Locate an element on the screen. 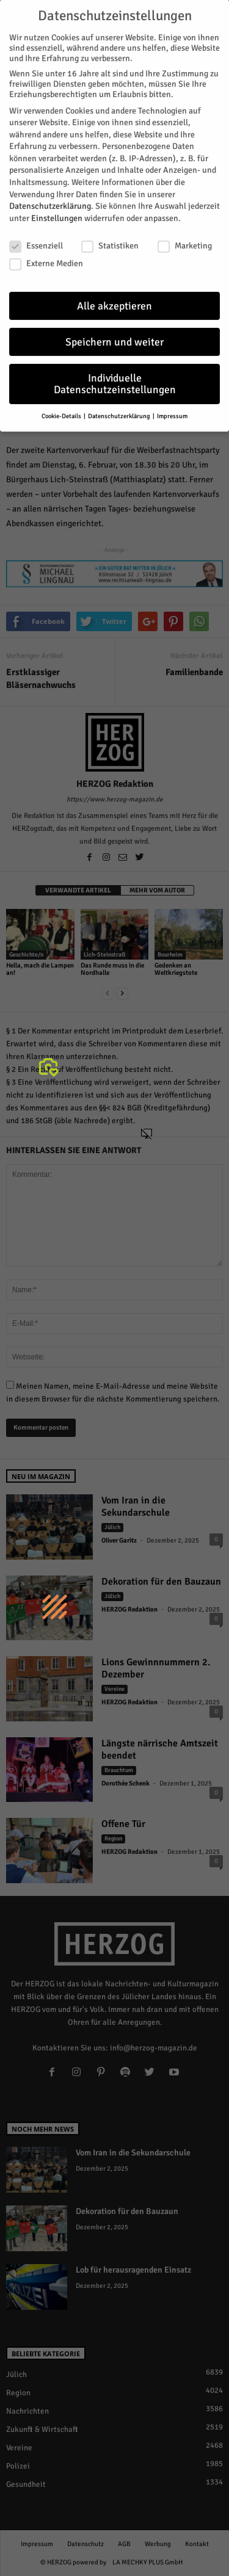 The height and width of the screenshot is (2576, 229). mark photo as favorite is located at coordinates (48, 1066).